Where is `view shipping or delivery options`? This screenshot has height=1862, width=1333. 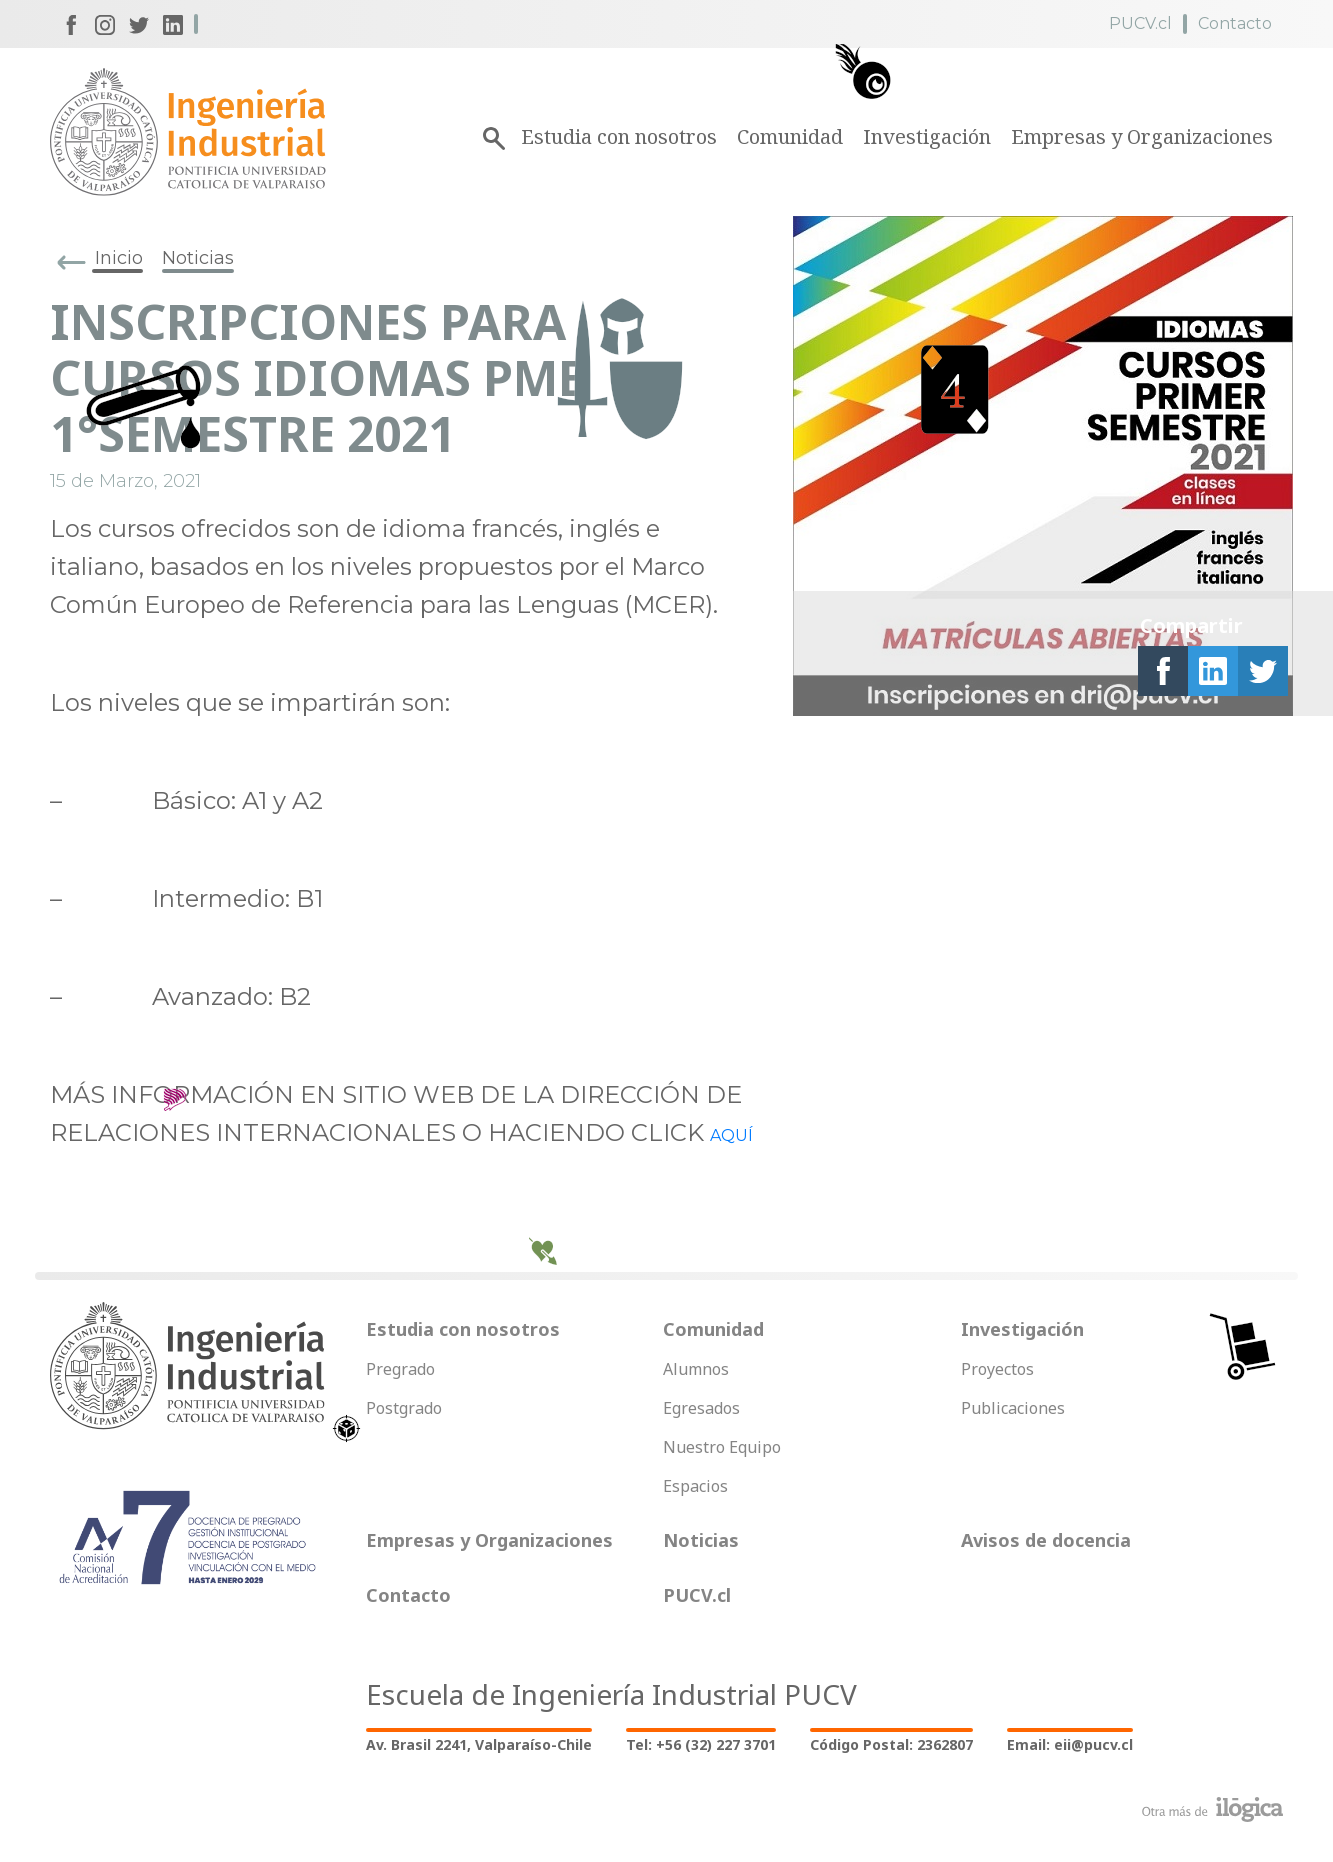 view shipping or delivery options is located at coordinates (1244, 1344).